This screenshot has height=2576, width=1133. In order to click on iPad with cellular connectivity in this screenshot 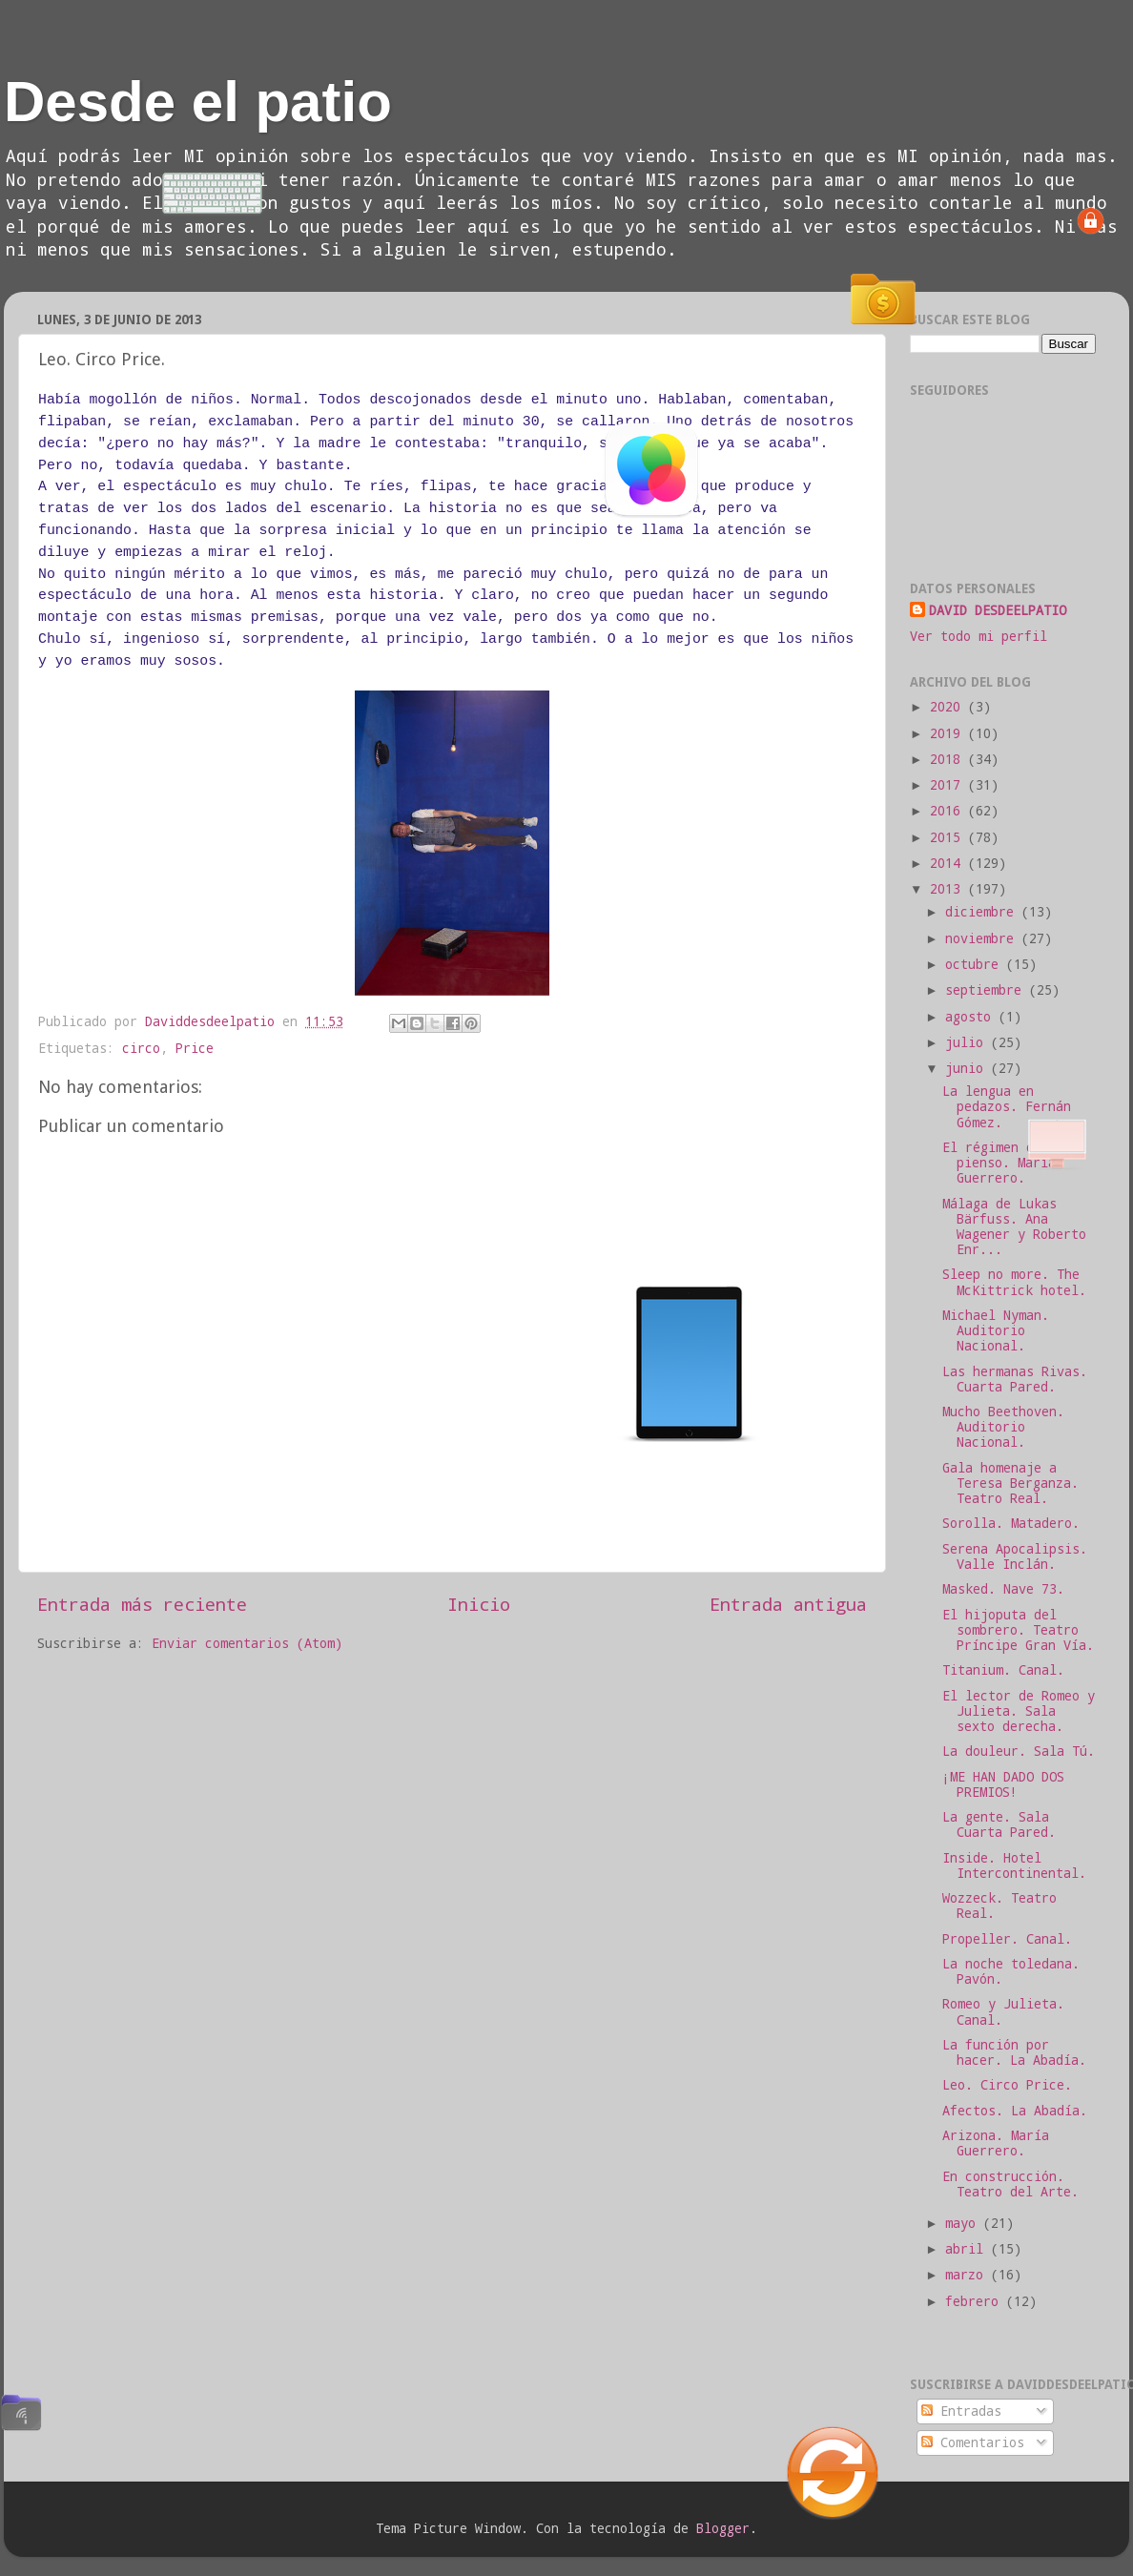, I will do `click(689, 1364)`.